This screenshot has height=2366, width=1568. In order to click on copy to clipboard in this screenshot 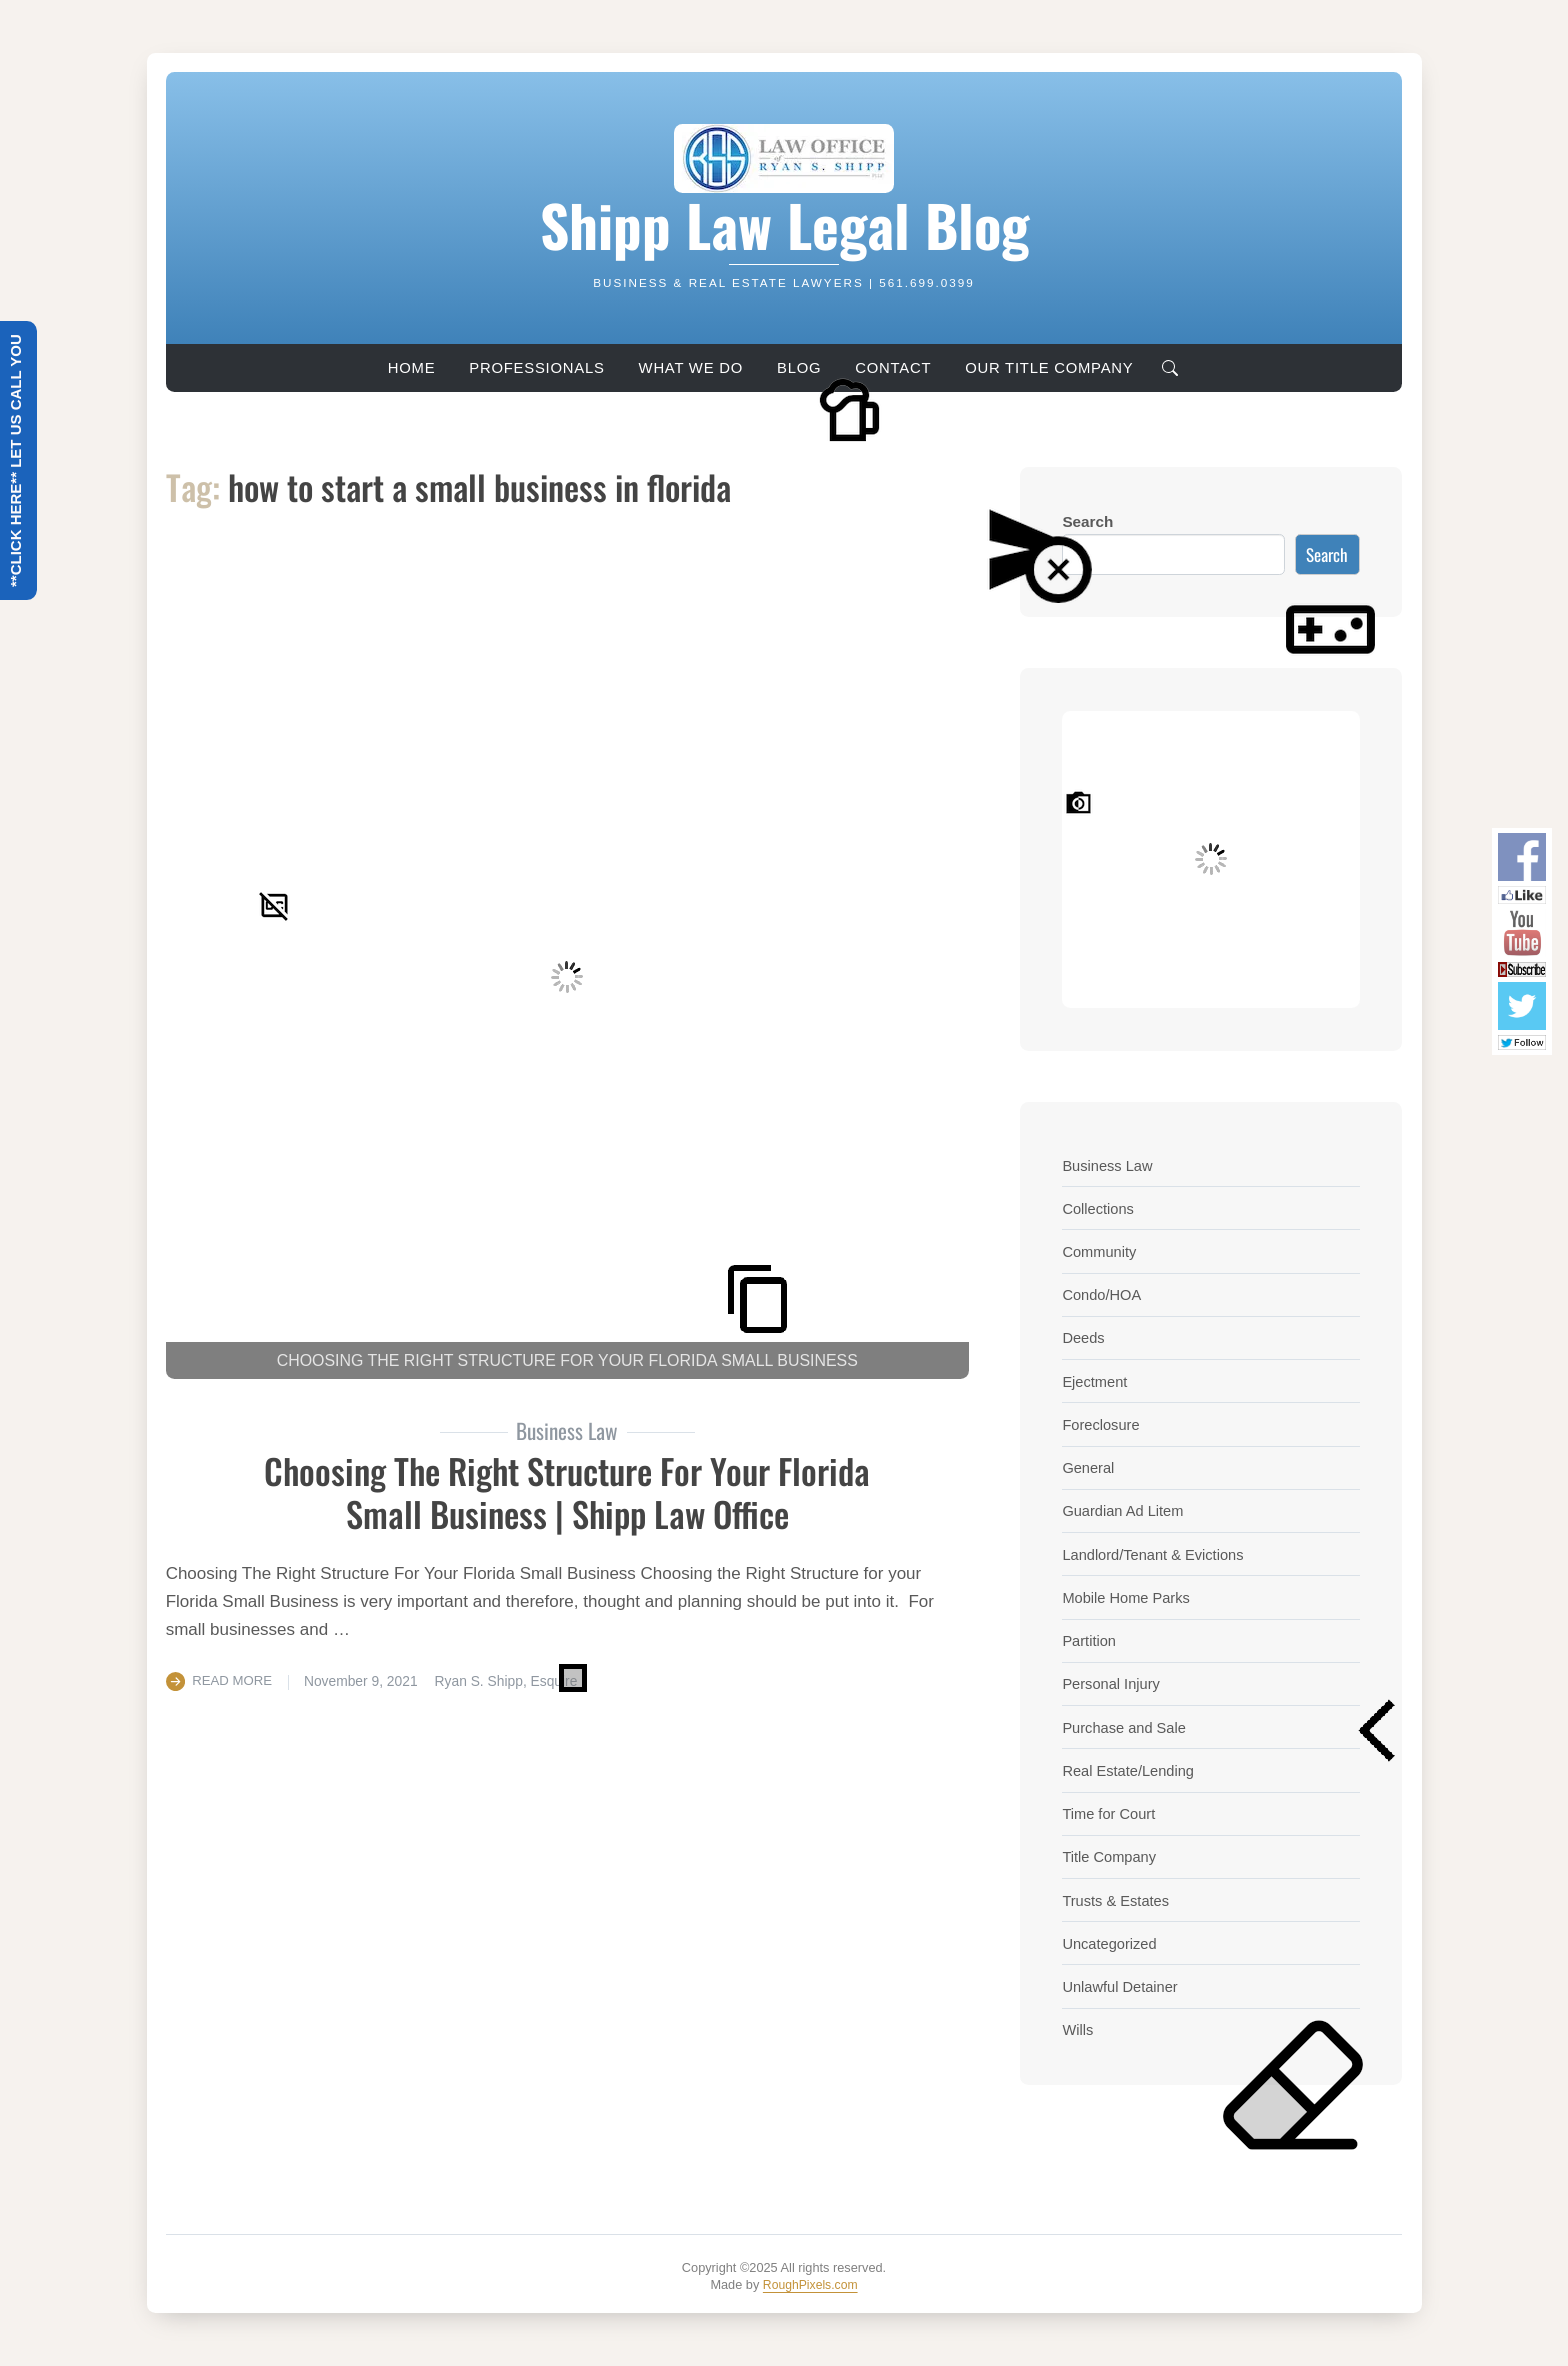, I will do `click(759, 1299)`.